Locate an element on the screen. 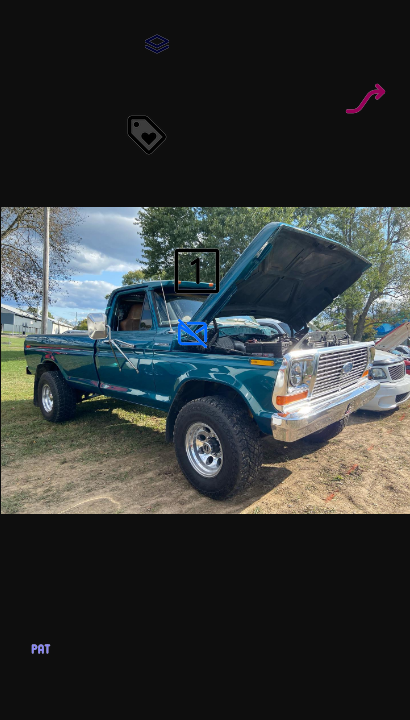  indicates an HTTP PATCH request method is located at coordinates (41, 649).